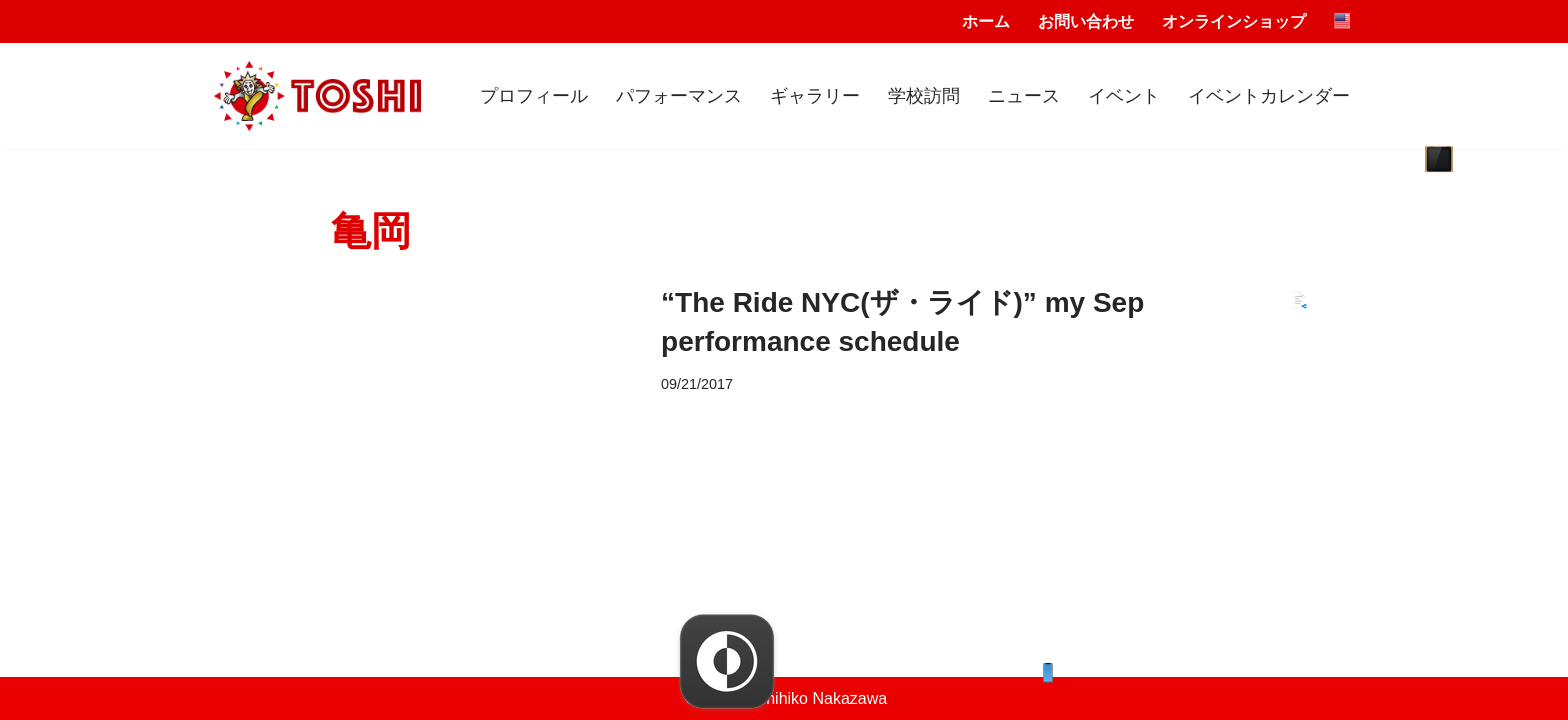 This screenshot has height=720, width=1568. What do you see at coordinates (1048, 673) in the screenshot?
I see `iPhone 13 Pro device icon` at bounding box center [1048, 673].